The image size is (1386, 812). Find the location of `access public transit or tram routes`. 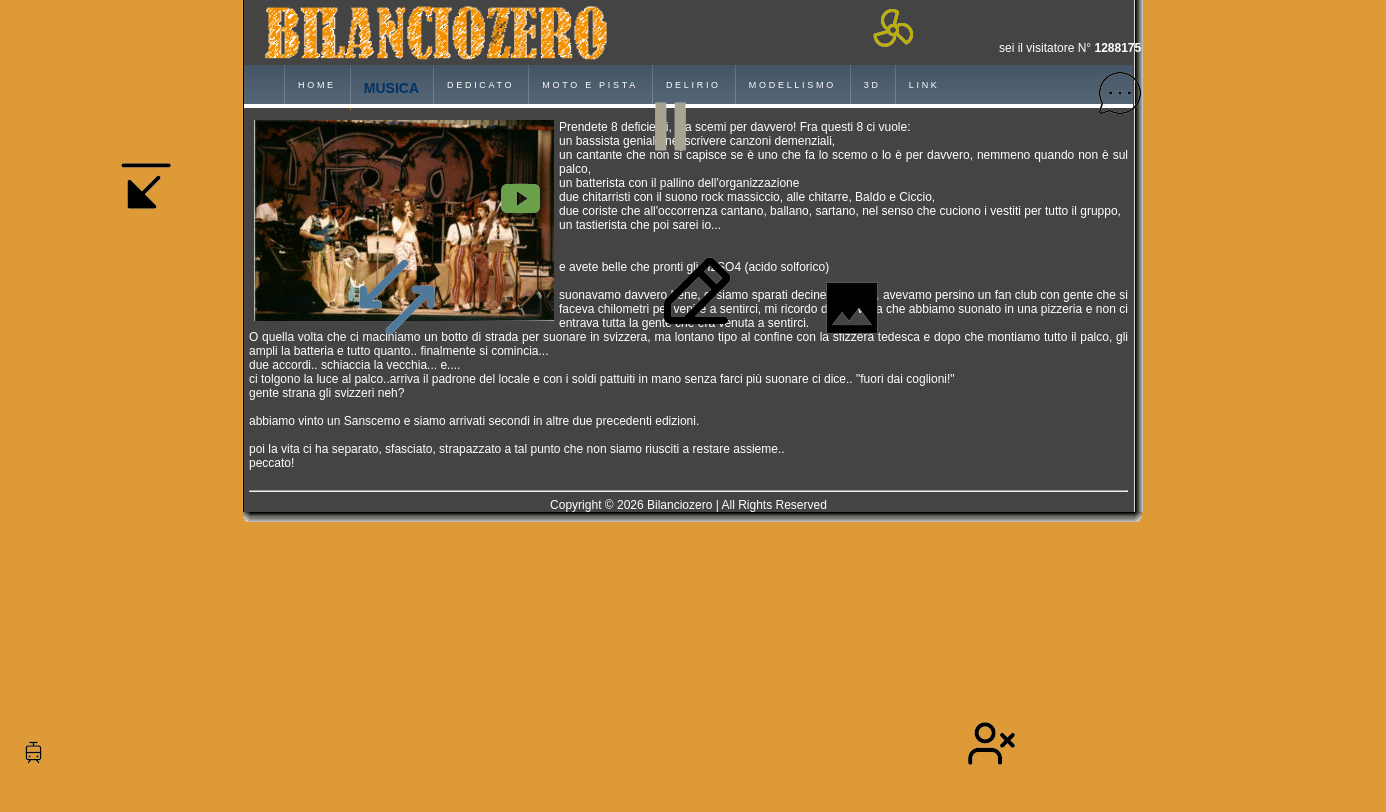

access public transit or tram routes is located at coordinates (33, 752).